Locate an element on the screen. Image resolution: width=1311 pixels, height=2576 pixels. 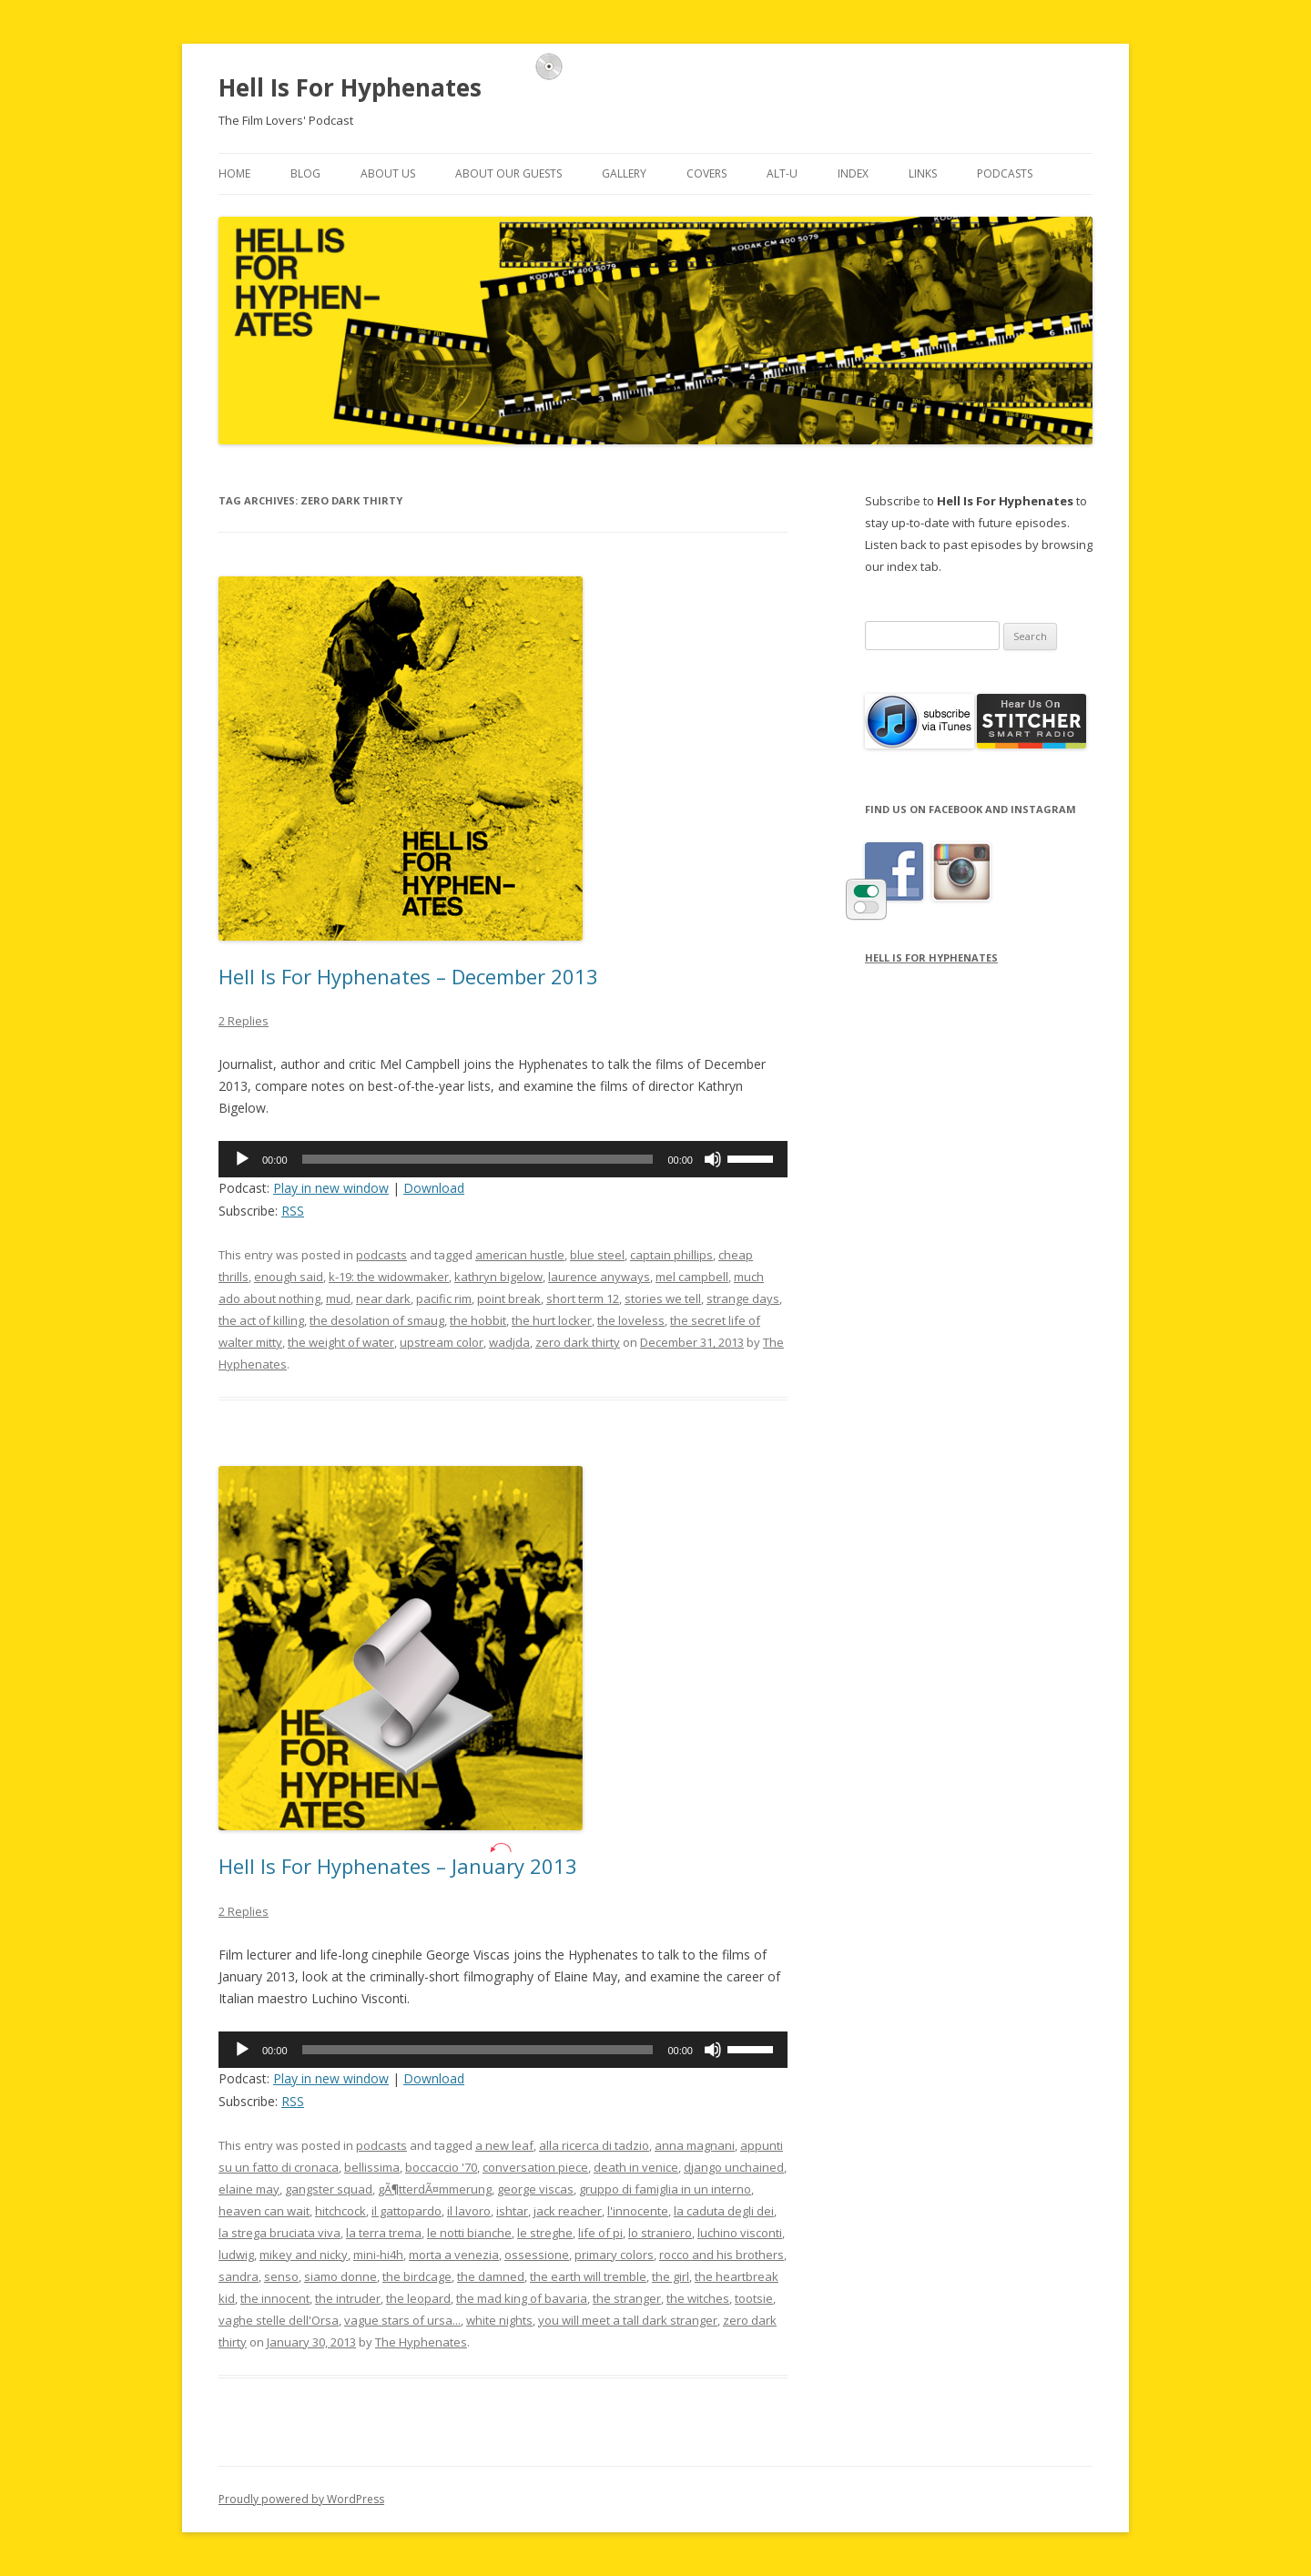
run an AppleScript applet is located at coordinates (405, 1685).